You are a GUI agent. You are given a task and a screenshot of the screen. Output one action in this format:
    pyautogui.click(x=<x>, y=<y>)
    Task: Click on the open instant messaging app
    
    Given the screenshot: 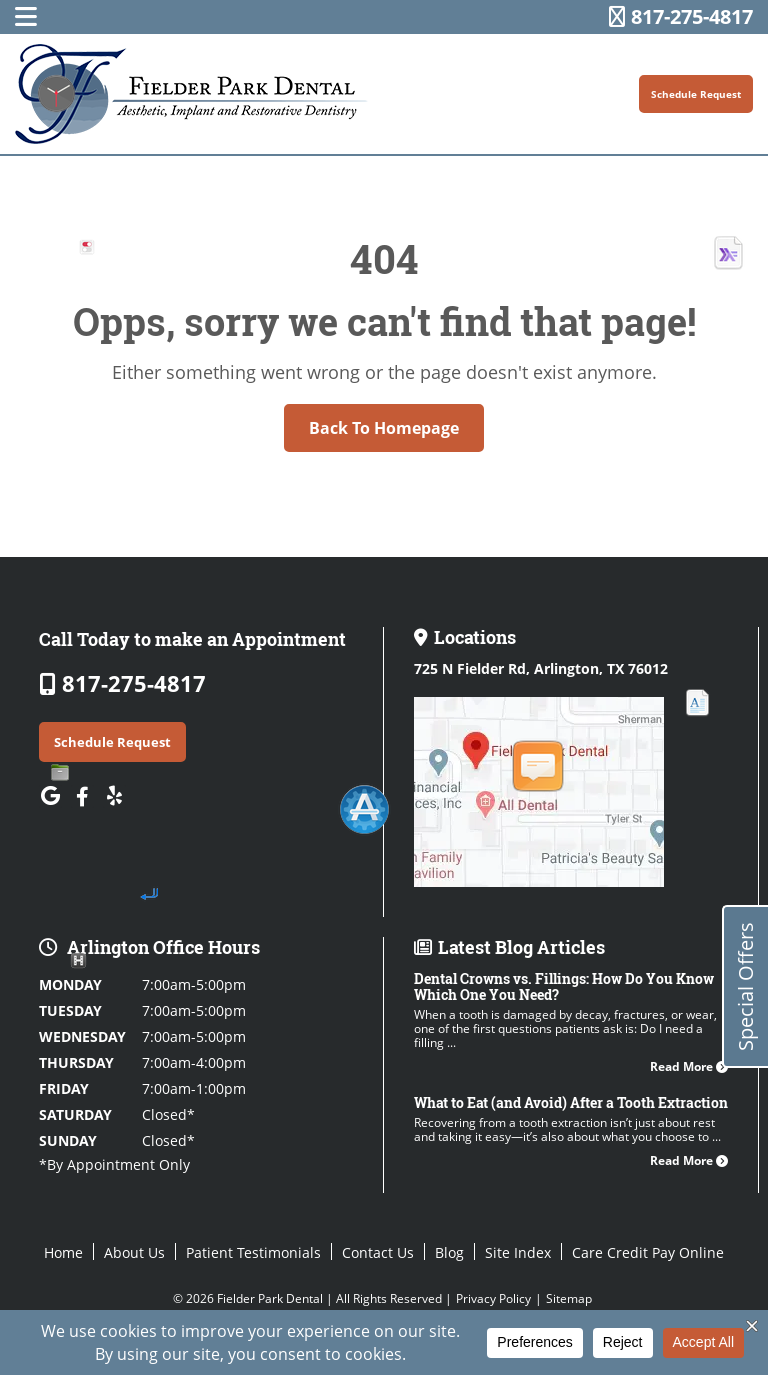 What is the action you would take?
    pyautogui.click(x=538, y=766)
    